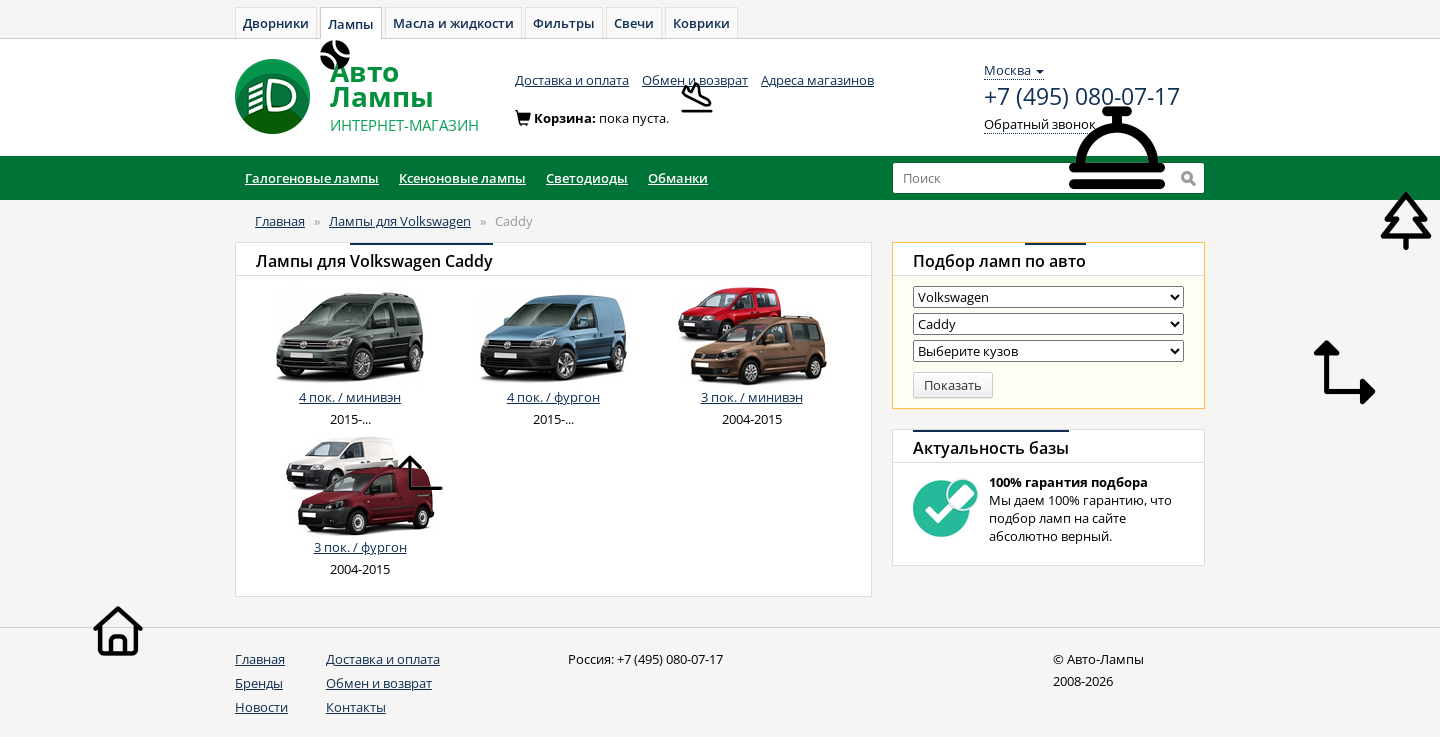 The image size is (1440, 737). Describe the element at coordinates (1117, 151) in the screenshot. I see `ring for service or assistance` at that location.